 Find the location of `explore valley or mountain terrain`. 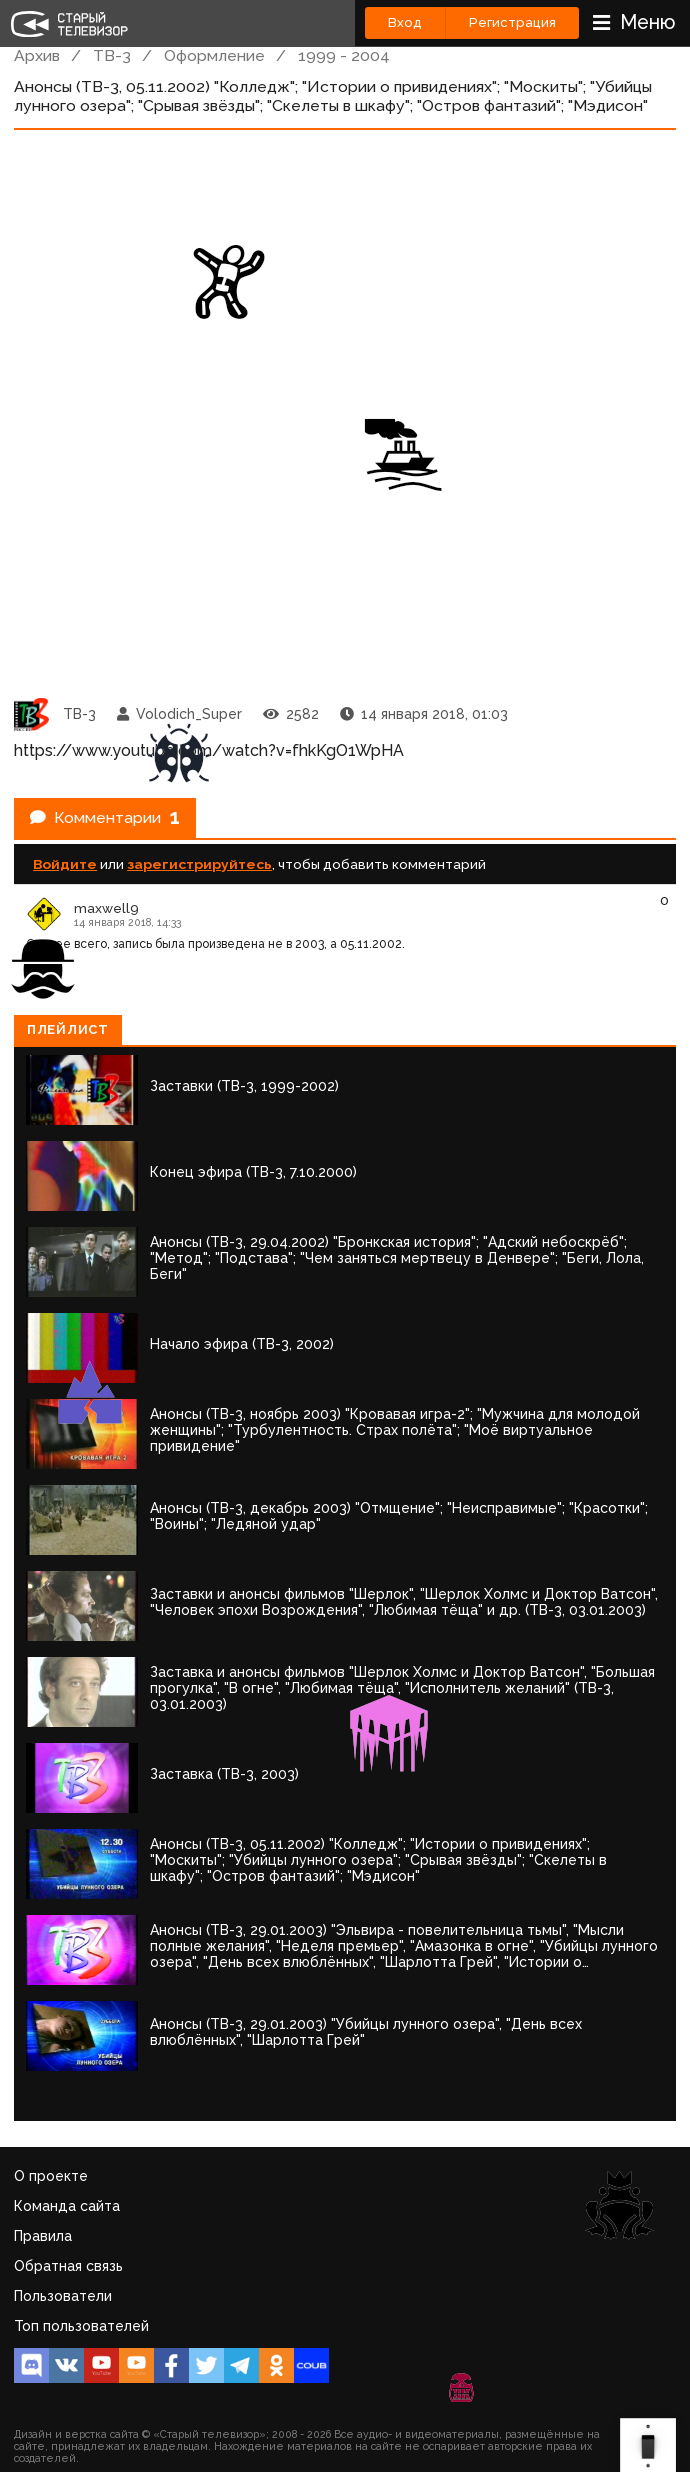

explore valley or mountain terrain is located at coordinates (90, 1392).